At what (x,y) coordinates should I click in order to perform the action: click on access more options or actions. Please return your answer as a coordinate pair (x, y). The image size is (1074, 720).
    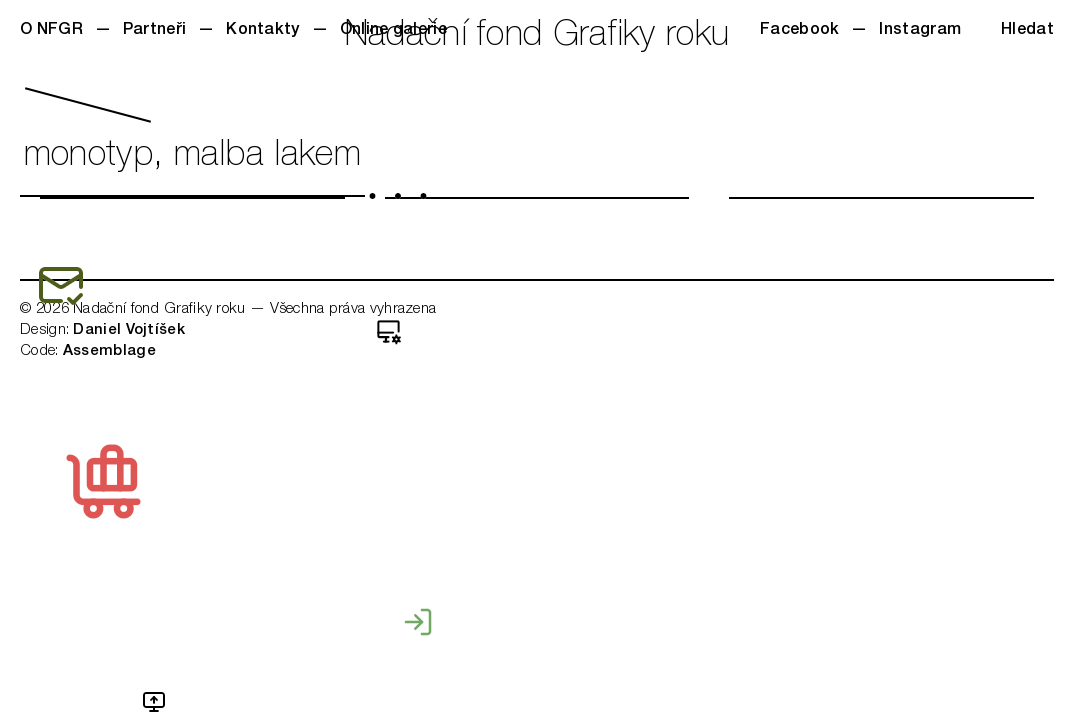
    Looking at the image, I should click on (398, 196).